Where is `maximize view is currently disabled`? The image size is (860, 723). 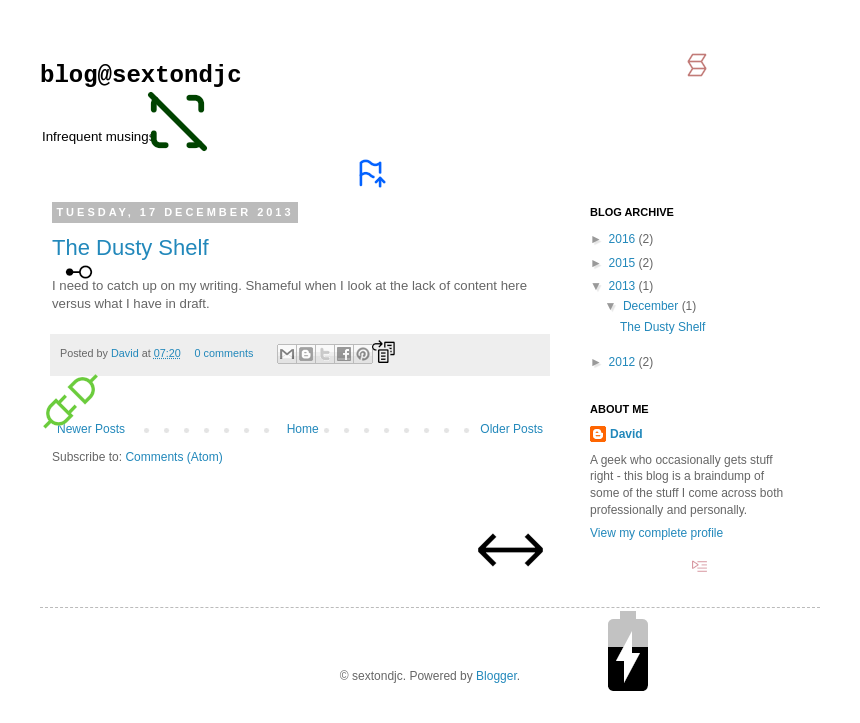 maximize view is currently disabled is located at coordinates (177, 121).